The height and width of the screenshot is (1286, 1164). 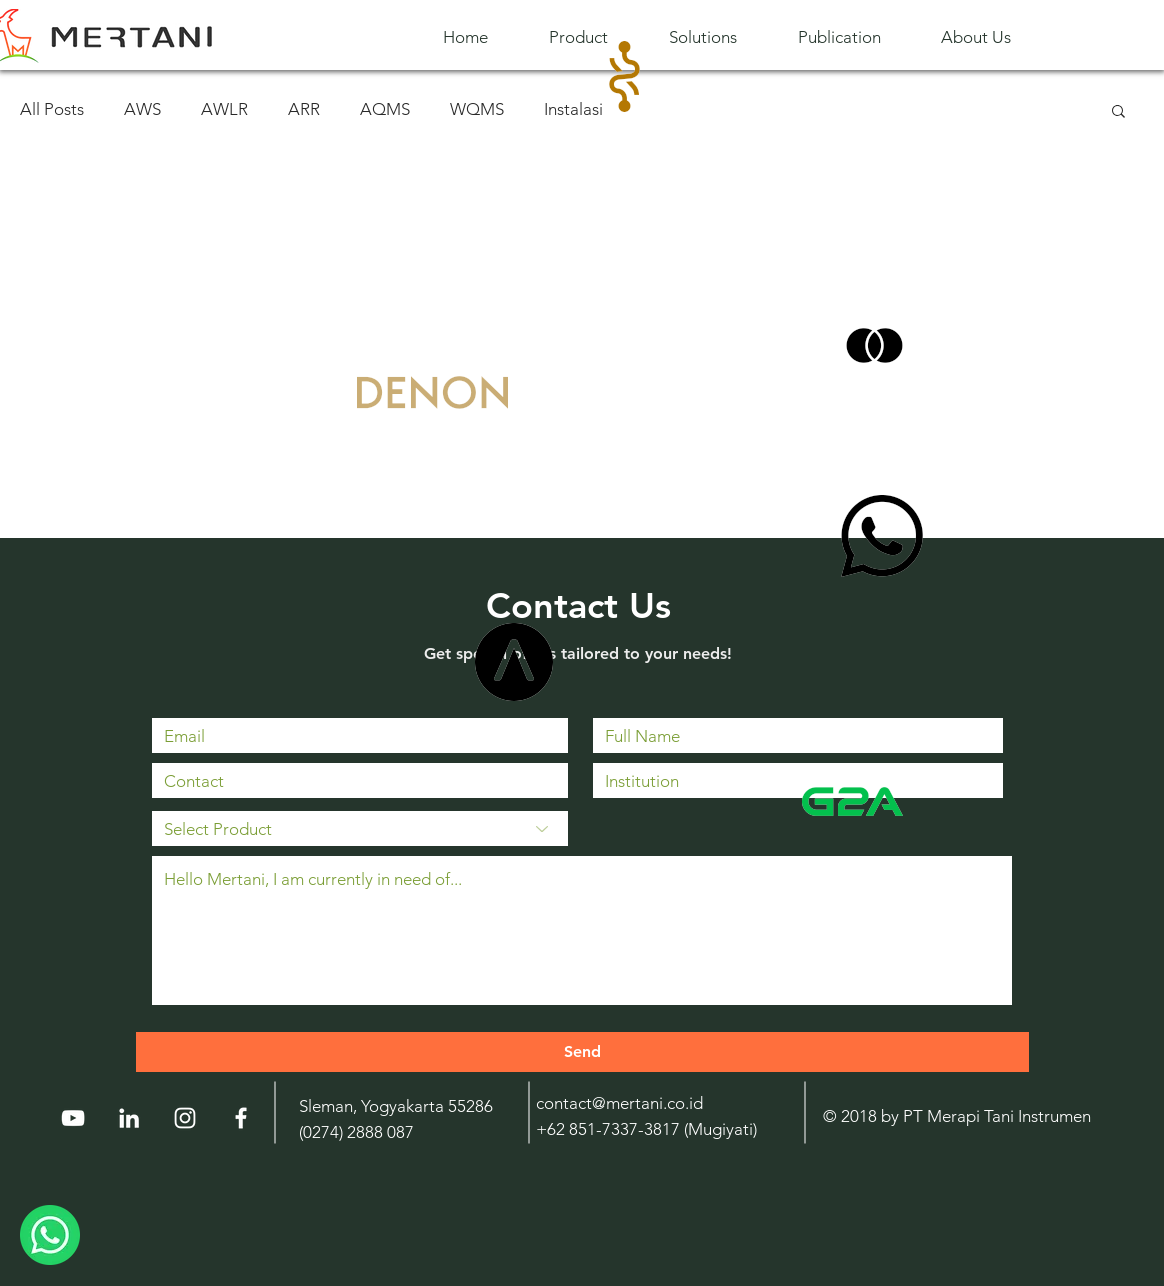 What do you see at coordinates (852, 801) in the screenshot?
I see `visit the G2A gaming marketplace` at bounding box center [852, 801].